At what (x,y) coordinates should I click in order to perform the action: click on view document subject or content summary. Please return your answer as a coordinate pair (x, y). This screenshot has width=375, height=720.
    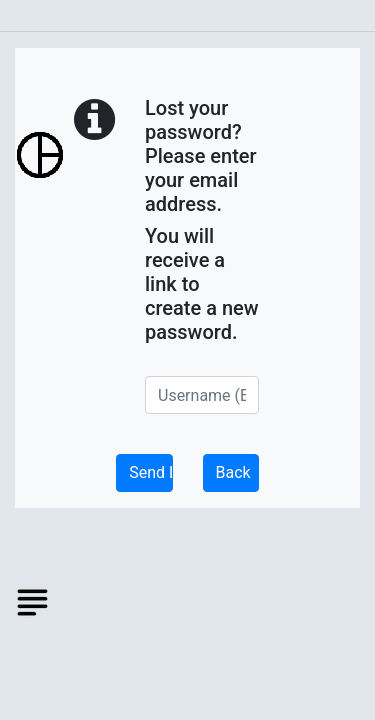
    Looking at the image, I should click on (32, 602).